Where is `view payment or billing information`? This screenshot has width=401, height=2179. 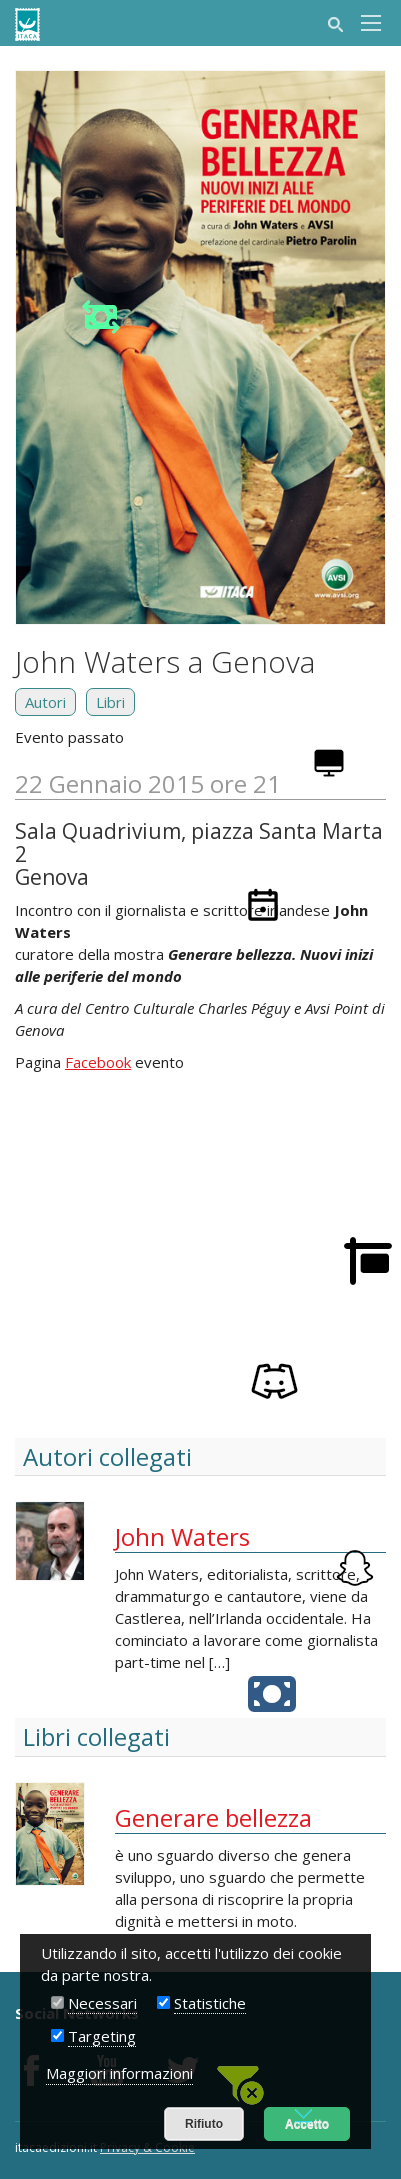
view payment or billing information is located at coordinates (272, 1694).